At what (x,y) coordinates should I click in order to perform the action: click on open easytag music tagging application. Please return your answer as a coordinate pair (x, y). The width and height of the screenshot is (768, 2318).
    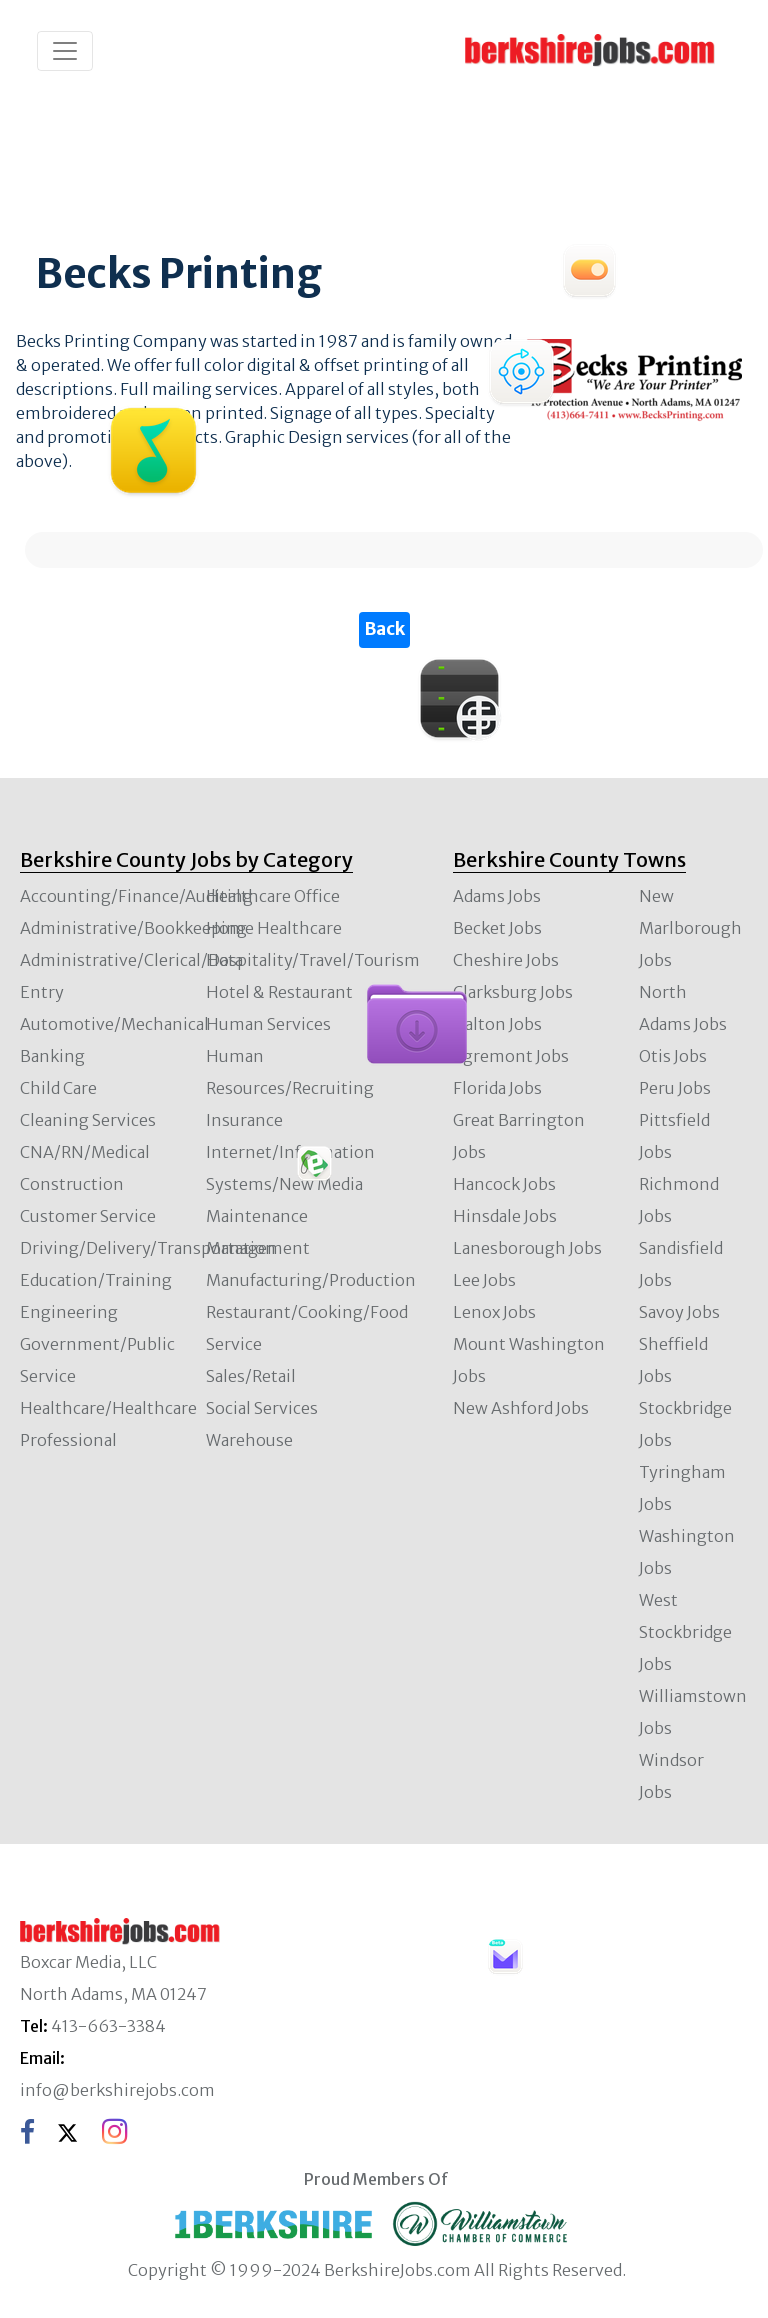
    Looking at the image, I should click on (314, 1163).